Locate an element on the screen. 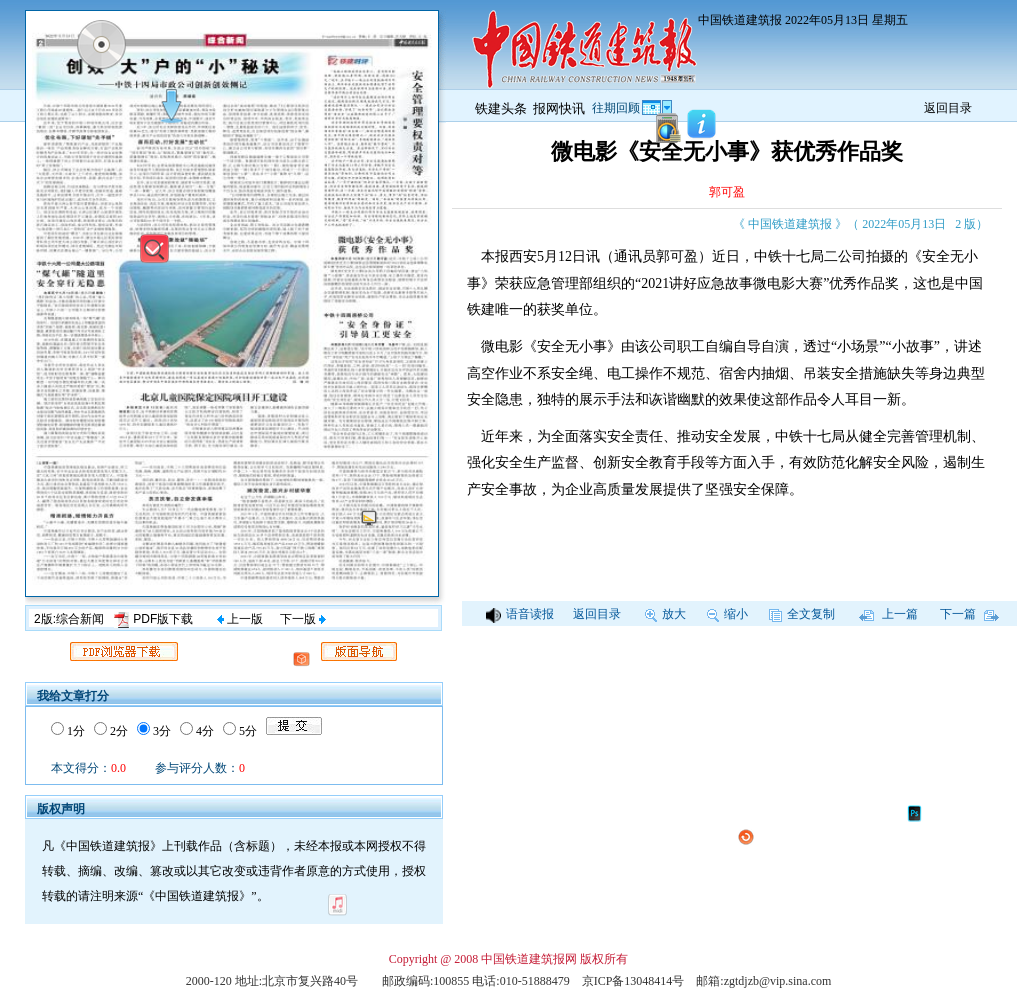 The width and height of the screenshot is (1017, 1007). view more information or details is located at coordinates (701, 124).